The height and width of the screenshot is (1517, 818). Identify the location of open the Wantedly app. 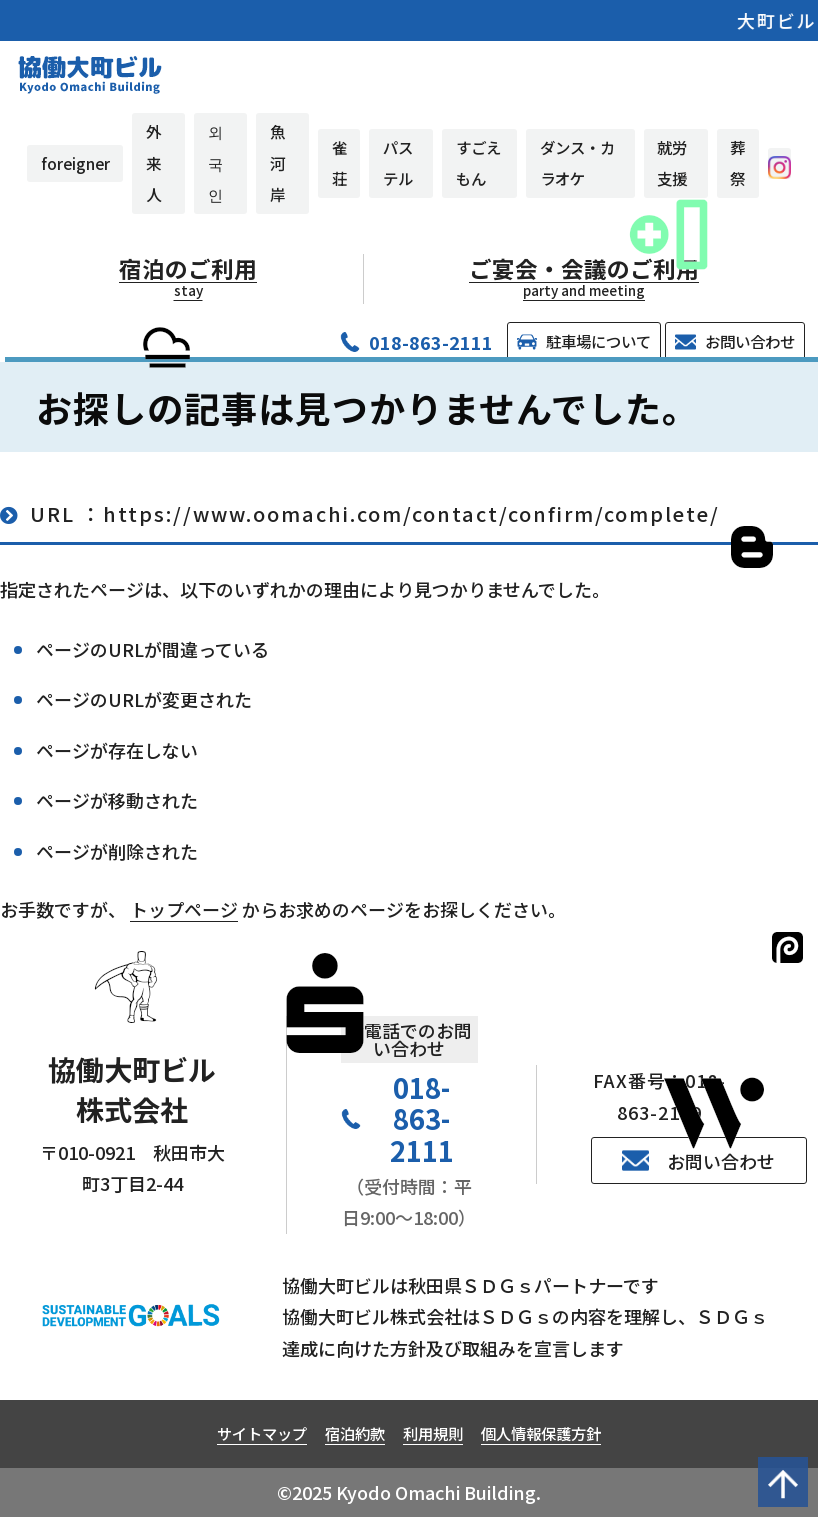
(714, 1113).